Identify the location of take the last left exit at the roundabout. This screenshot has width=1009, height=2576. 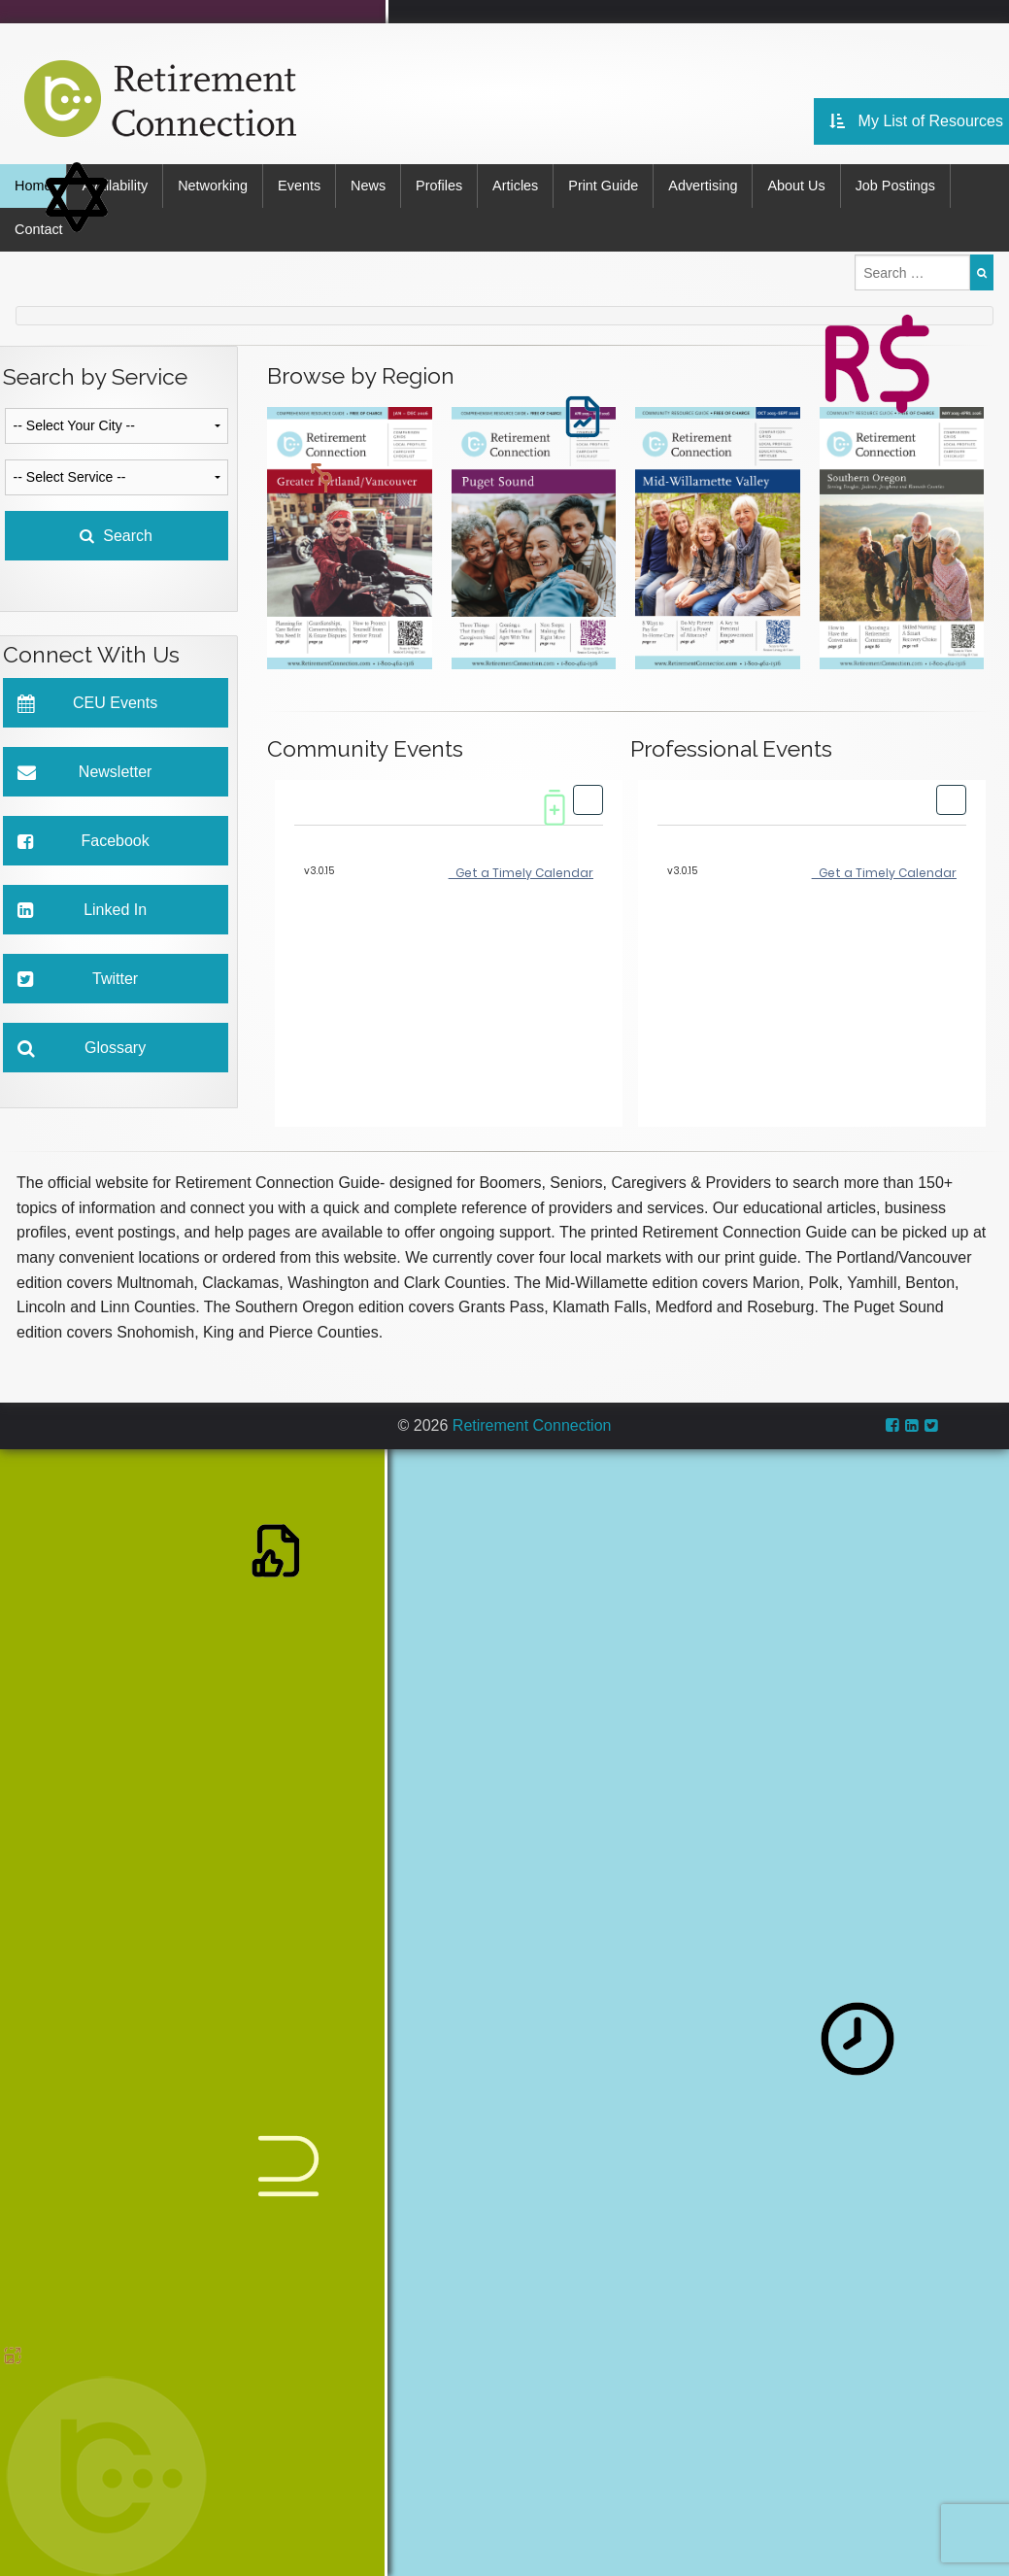
(321, 478).